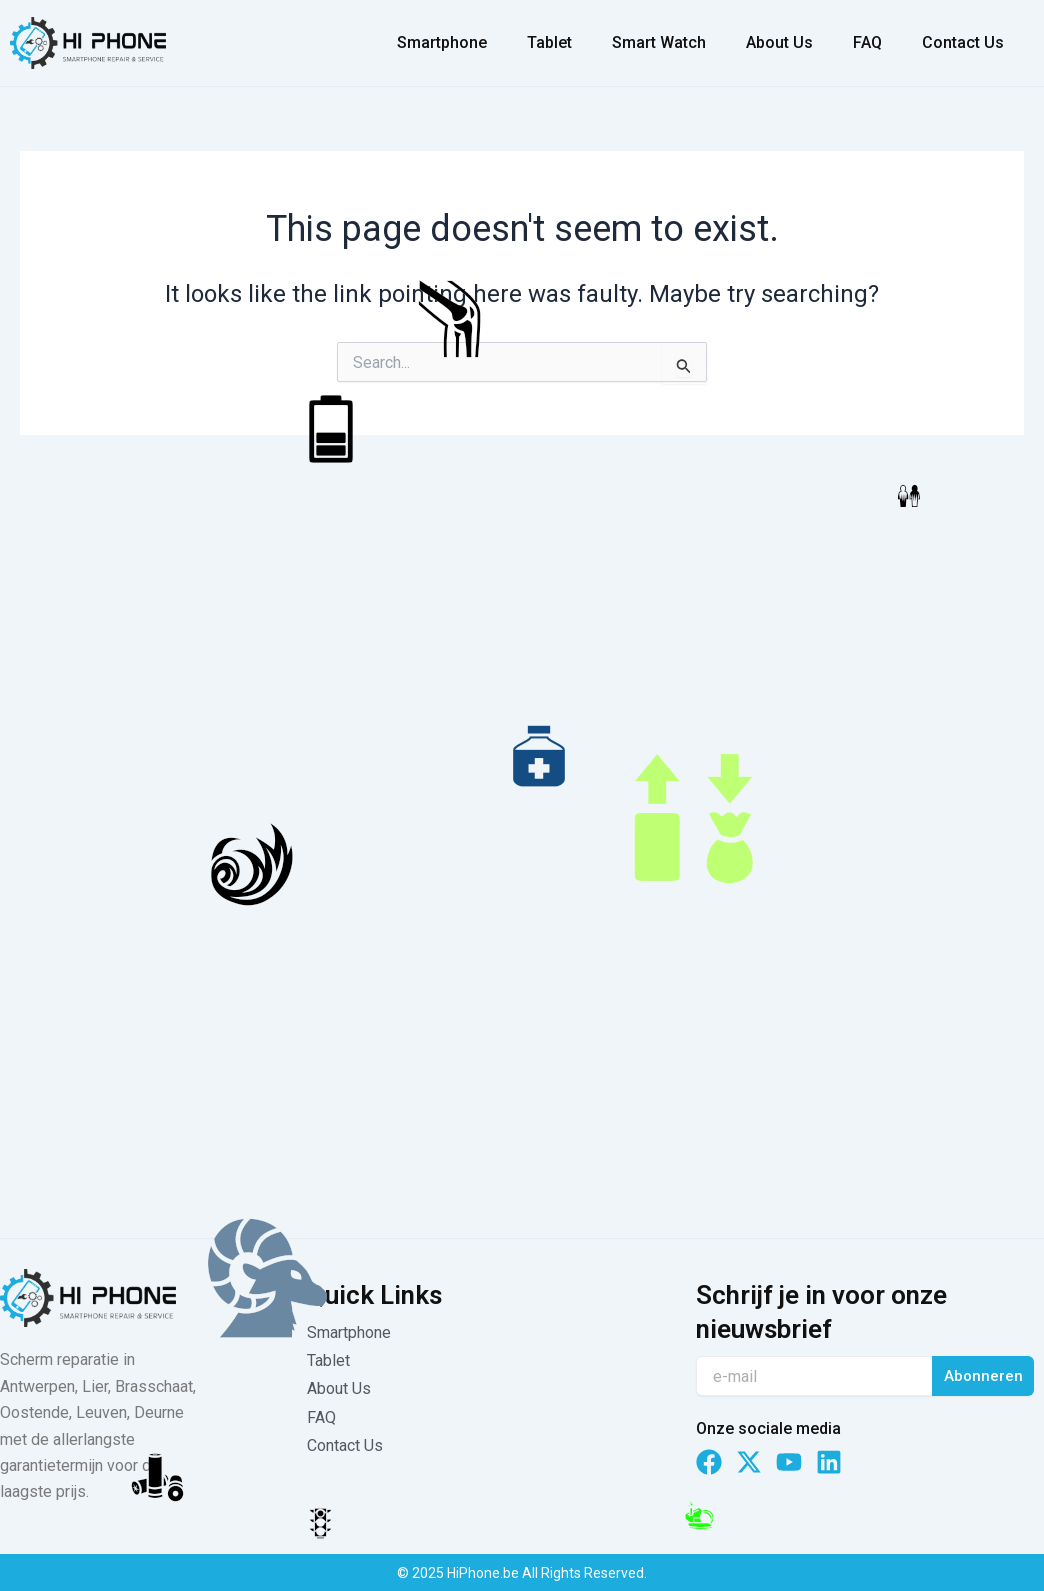 The image size is (1044, 1591). Describe the element at coordinates (157, 1477) in the screenshot. I see `select shotgun ammo type` at that location.